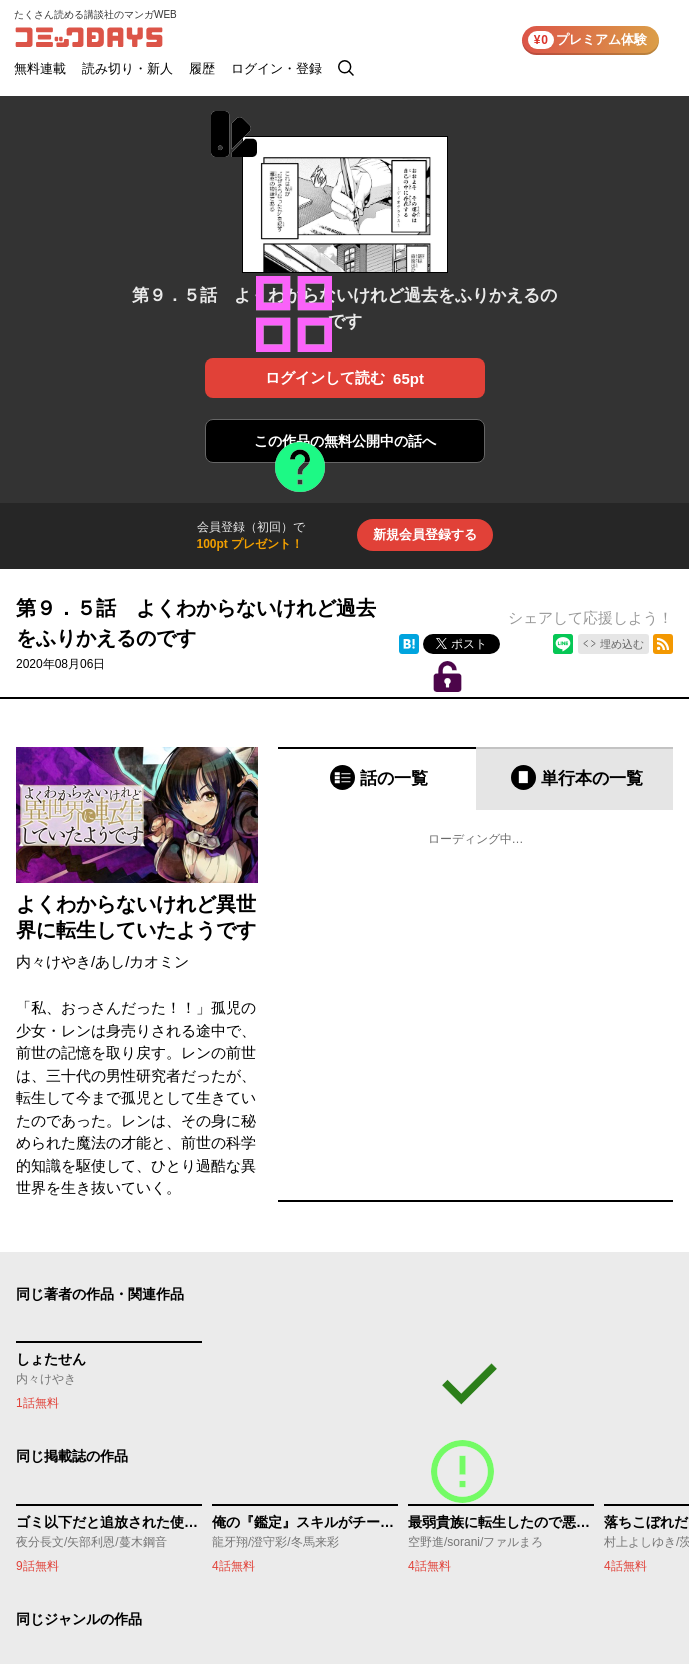 This screenshot has height=1664, width=689. I want to click on access help or support, so click(300, 467).